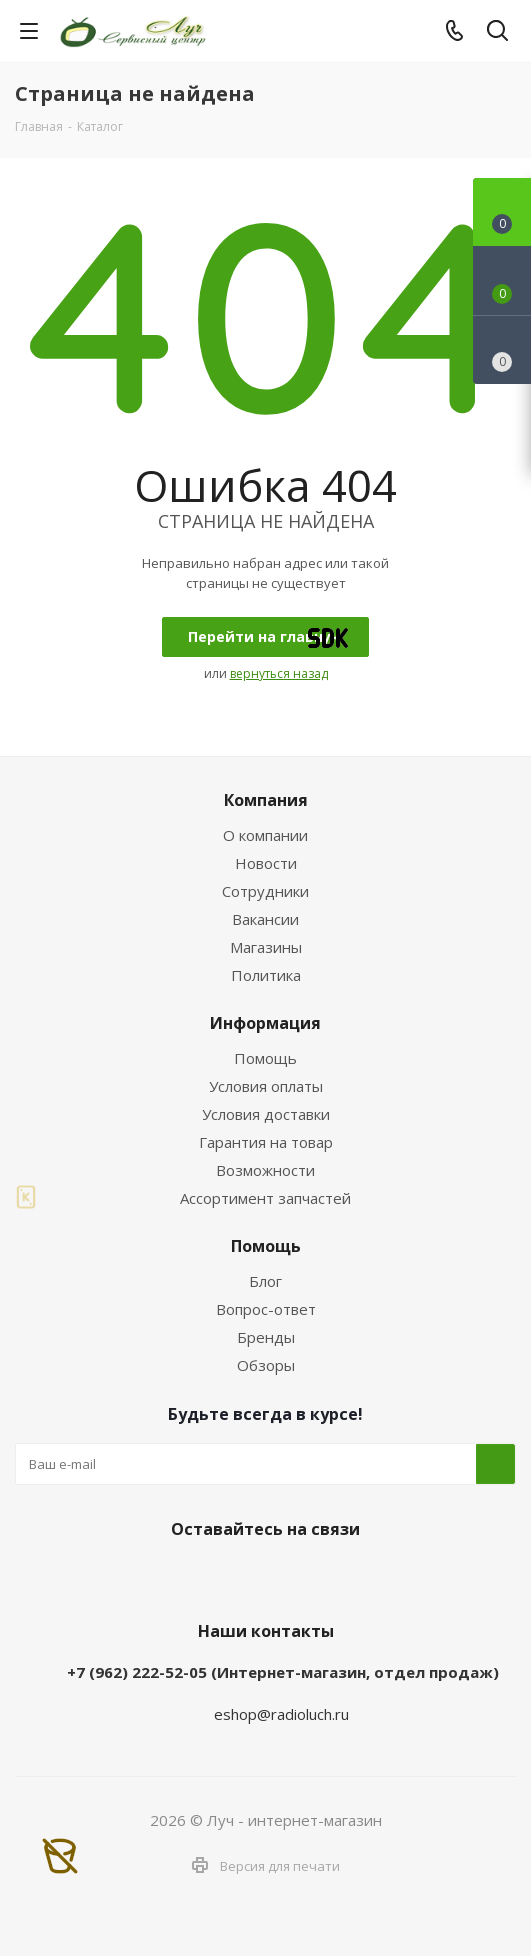 This screenshot has height=1956, width=531. Describe the element at coordinates (328, 638) in the screenshot. I see `access software development kit resources` at that location.